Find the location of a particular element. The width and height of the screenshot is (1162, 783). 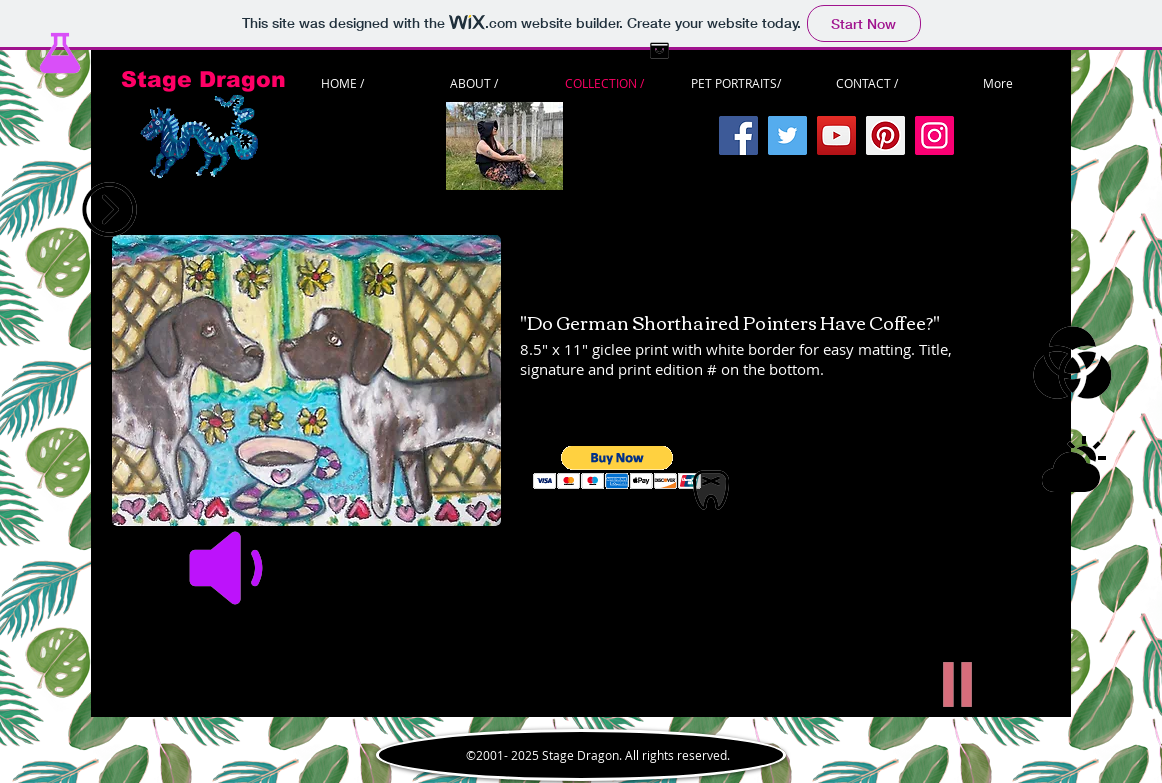

adjust volume to low level is located at coordinates (226, 568).